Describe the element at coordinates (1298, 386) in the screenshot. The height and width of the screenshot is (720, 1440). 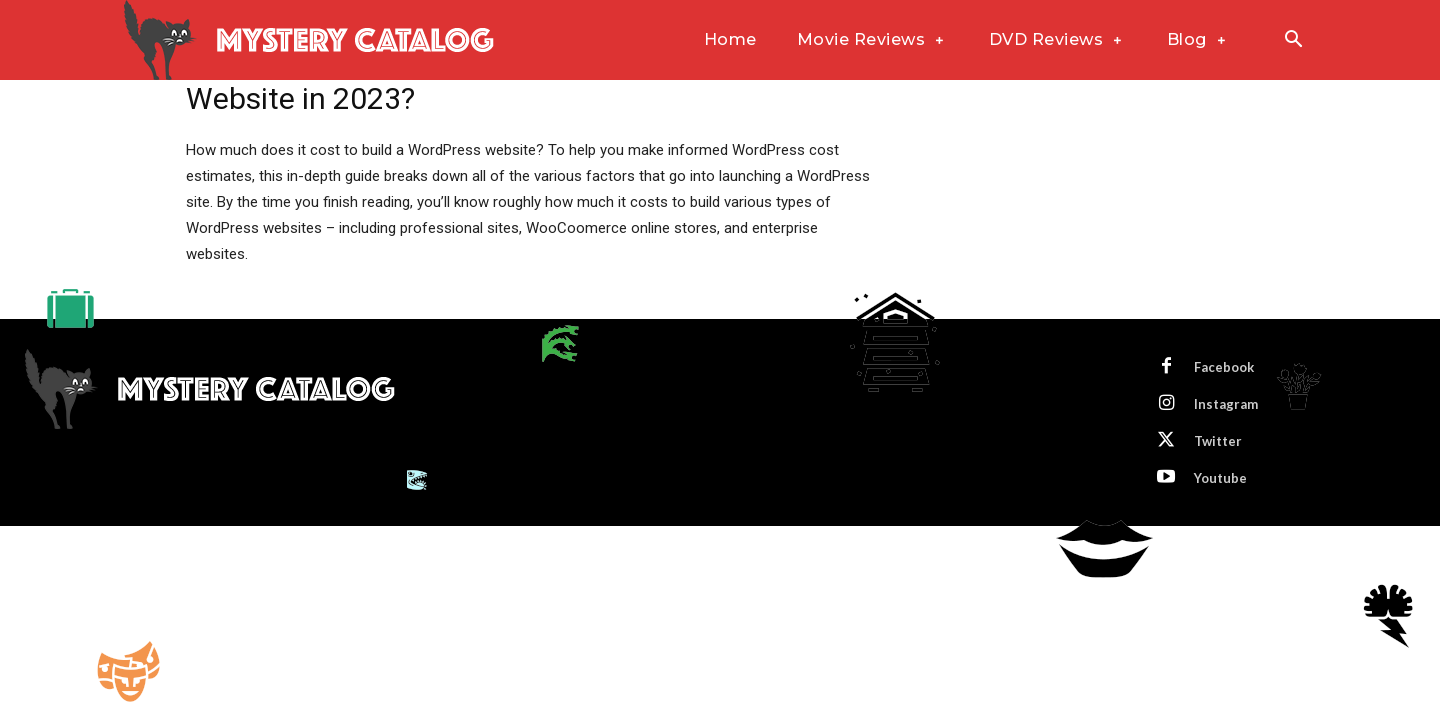
I see `access gardening or plant care features` at that location.